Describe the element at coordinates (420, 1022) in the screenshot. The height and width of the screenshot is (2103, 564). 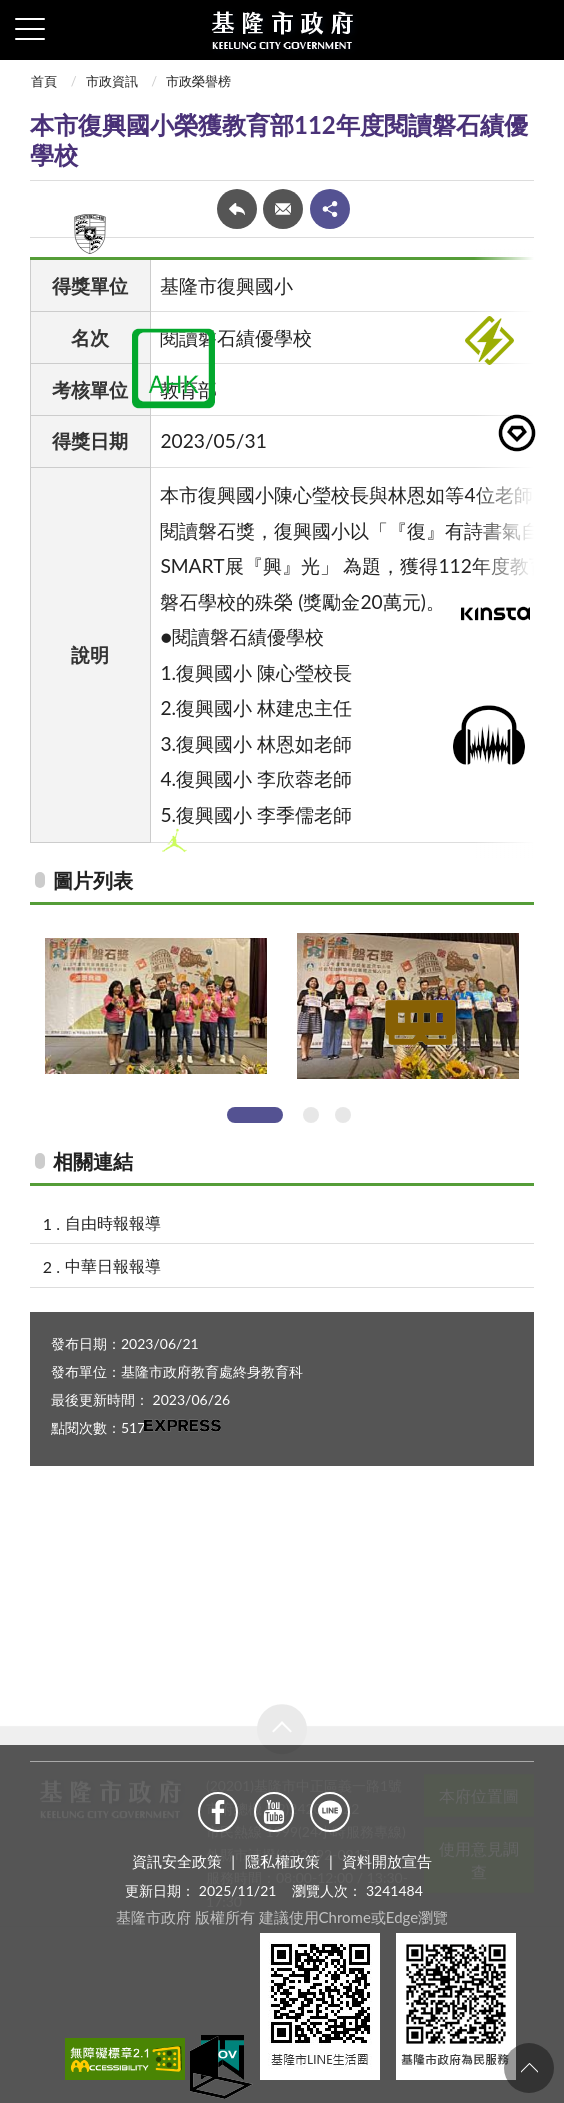
I see `view RAM or memory usage` at that location.